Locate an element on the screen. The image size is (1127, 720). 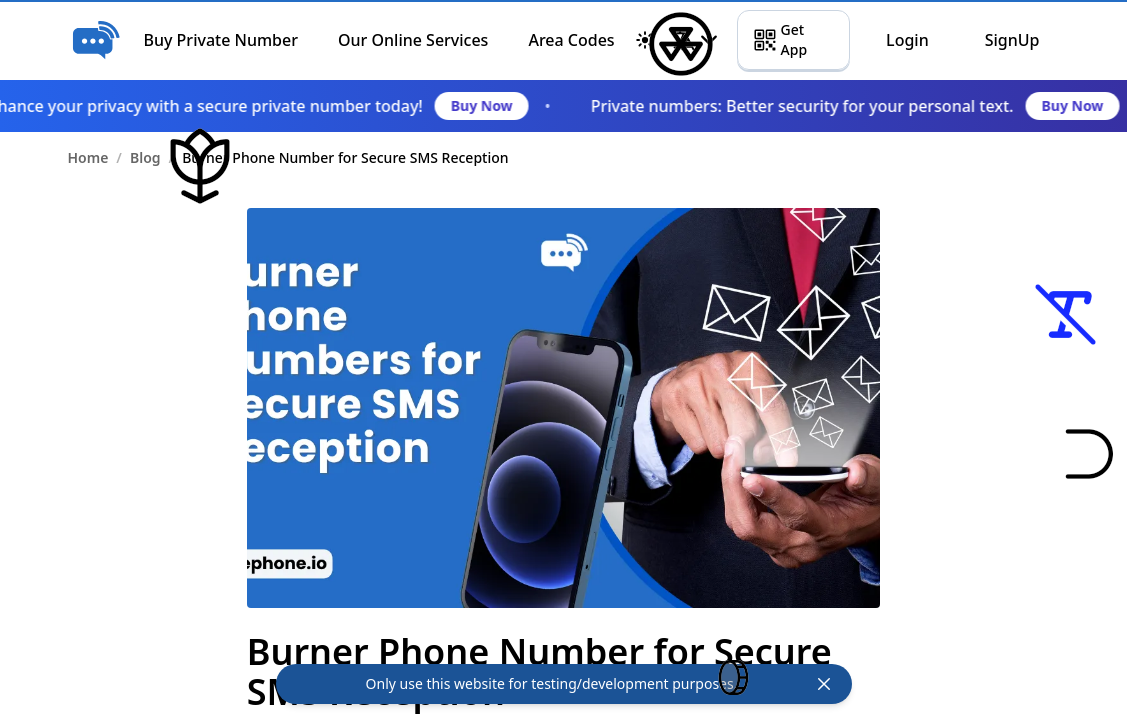
access garden or plant care features is located at coordinates (200, 166).